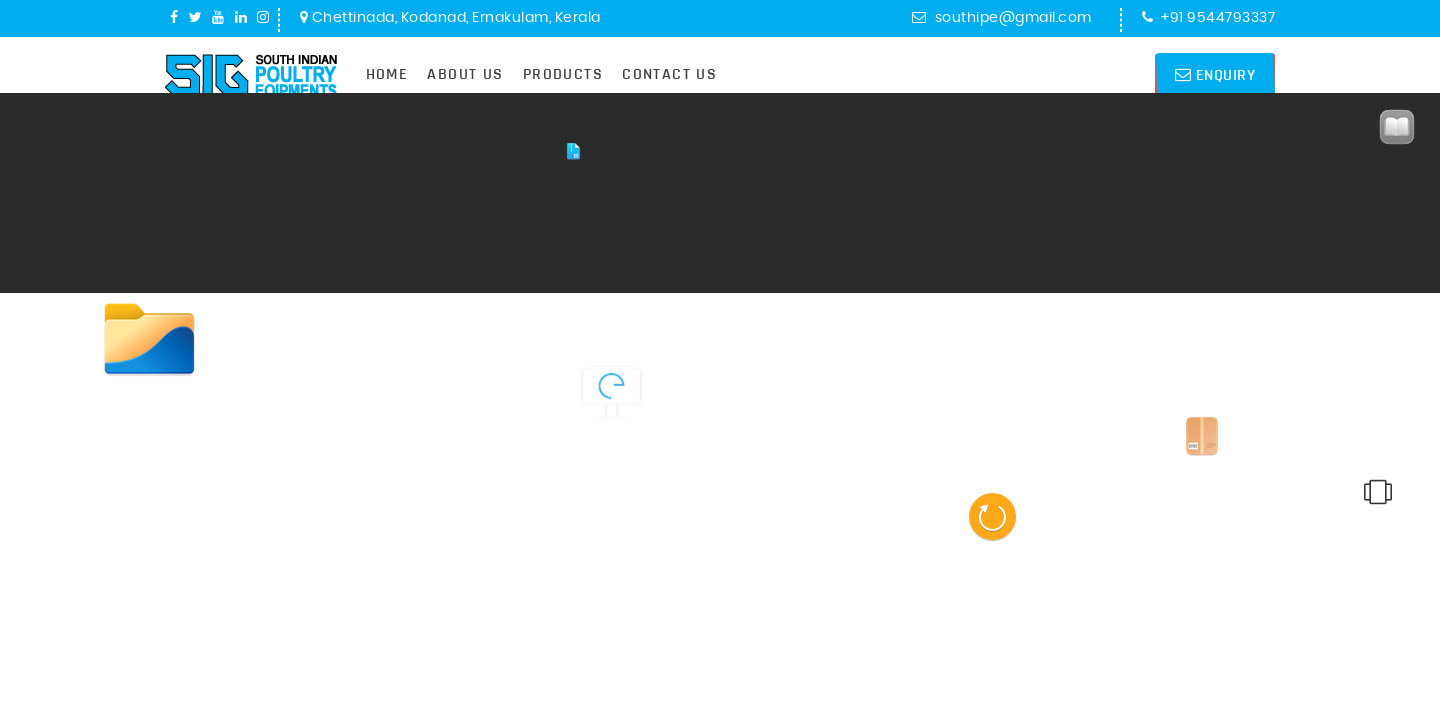 This screenshot has height=720, width=1440. Describe the element at coordinates (1378, 492) in the screenshot. I see `access multitasking or window management settings` at that location.